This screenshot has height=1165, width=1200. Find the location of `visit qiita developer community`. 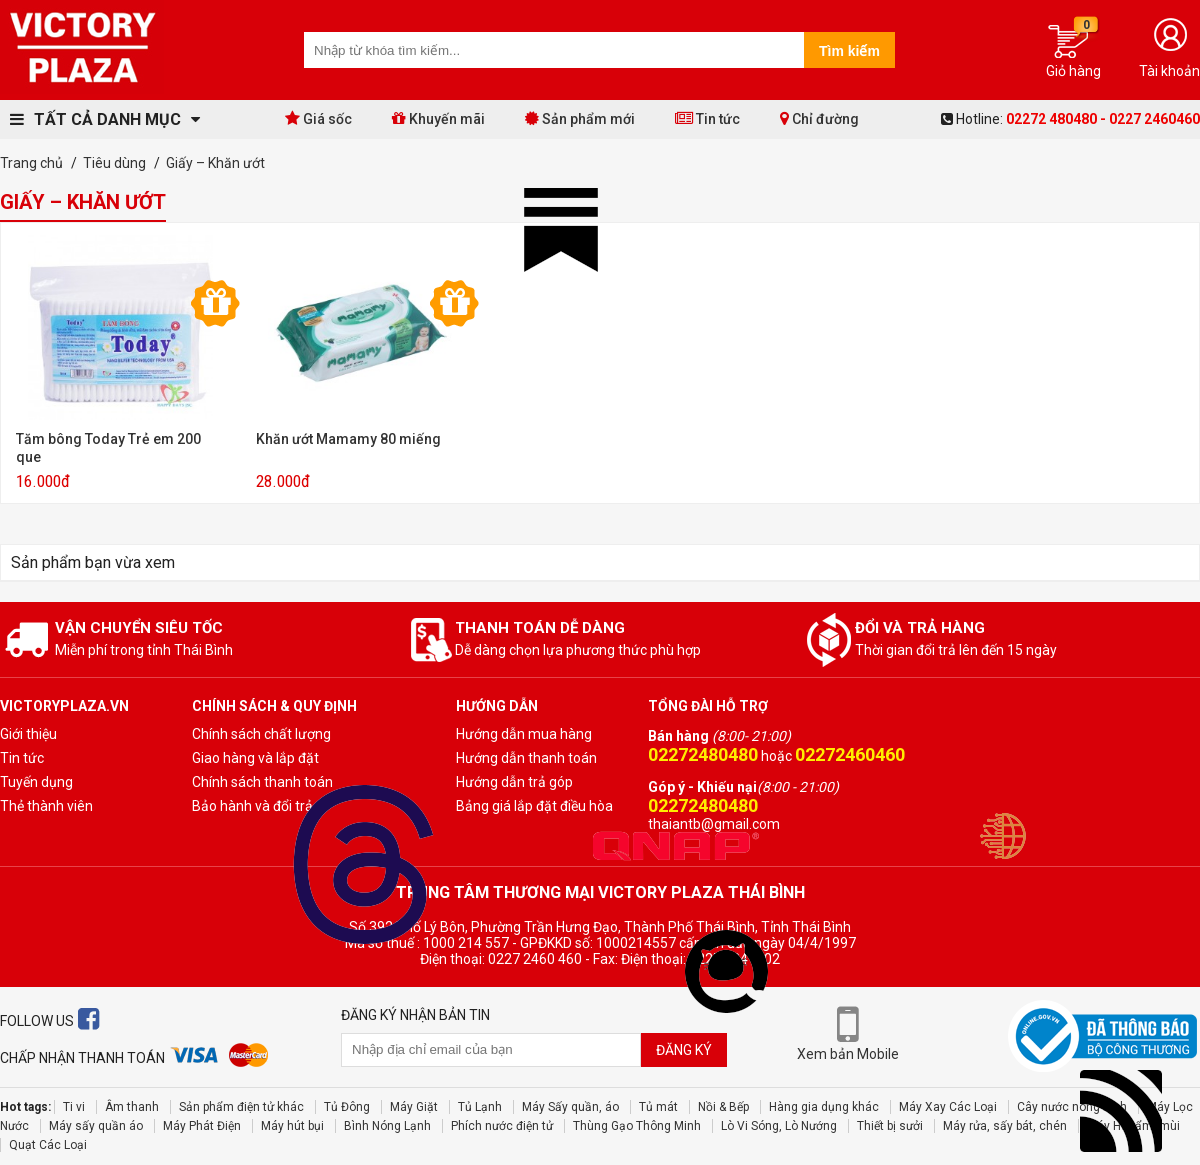

visit qiita developer community is located at coordinates (726, 971).